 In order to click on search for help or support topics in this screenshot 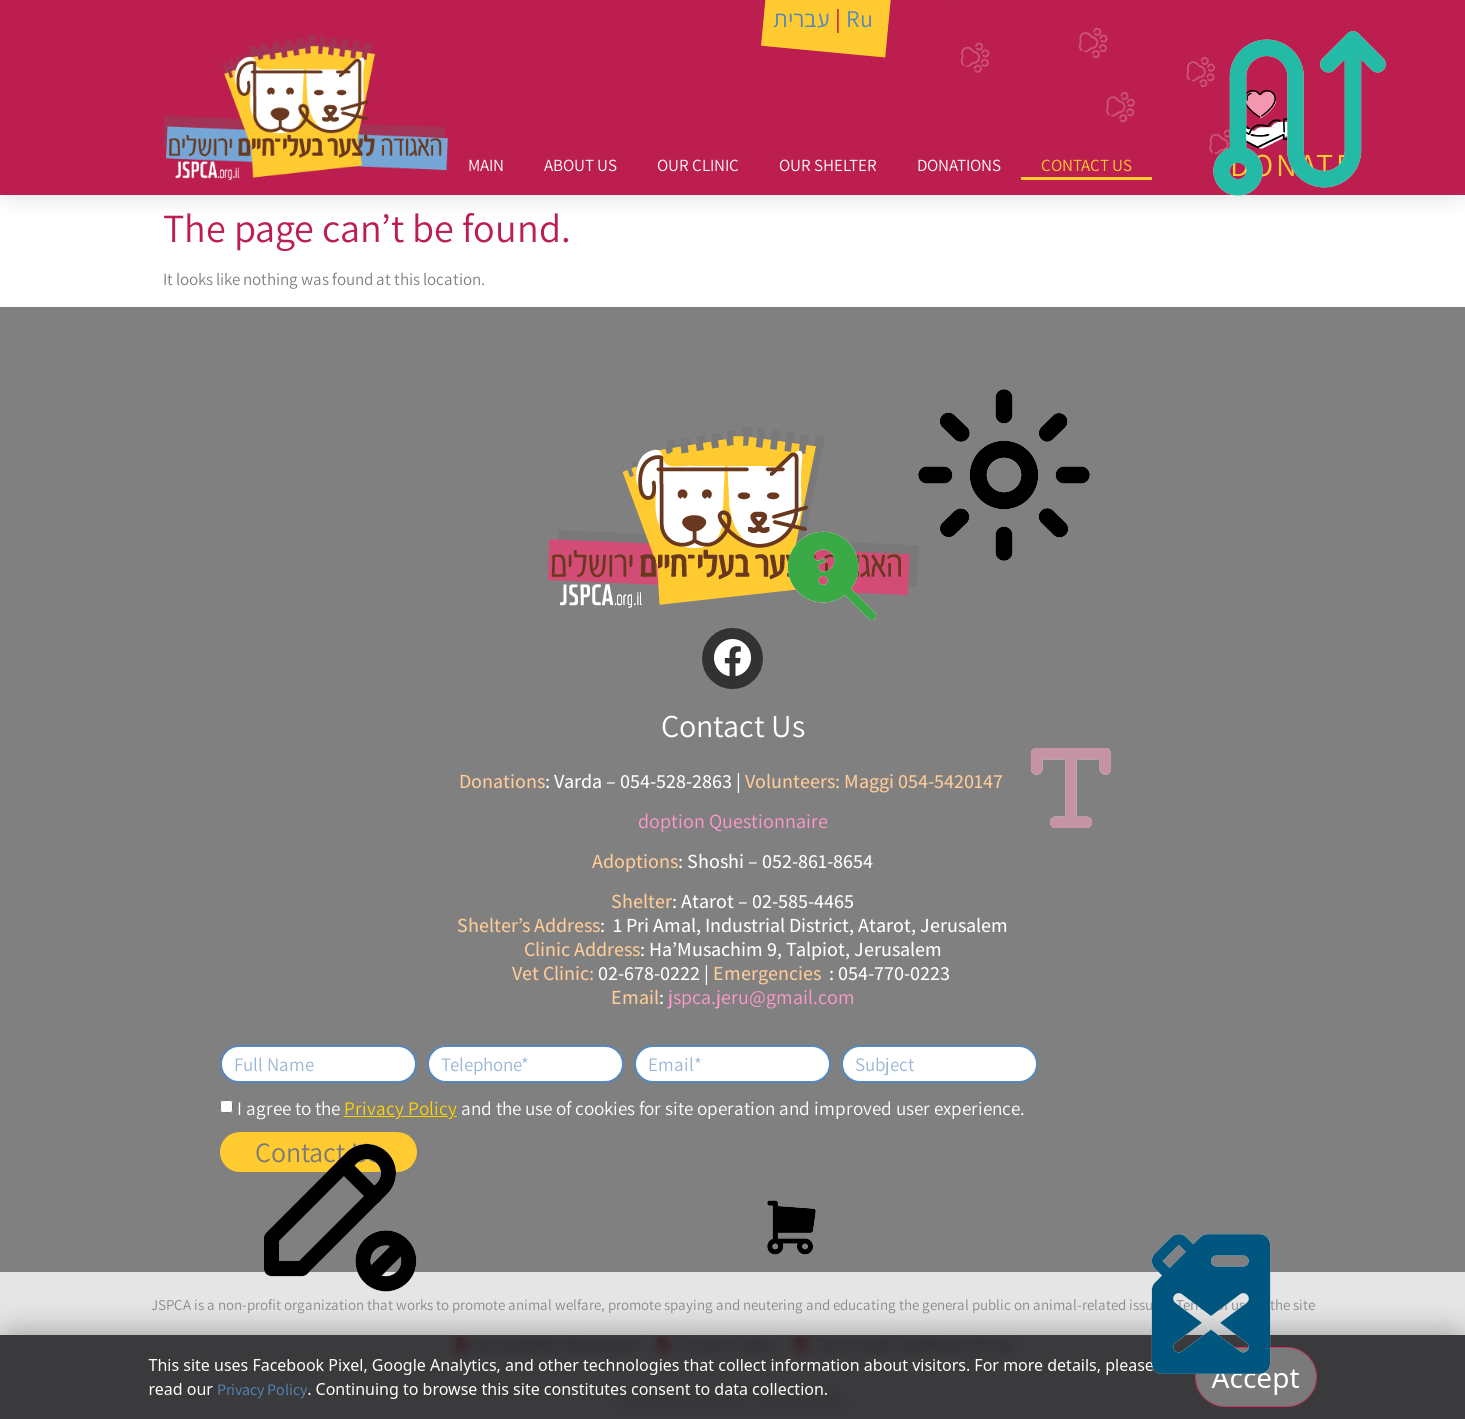, I will do `click(832, 576)`.